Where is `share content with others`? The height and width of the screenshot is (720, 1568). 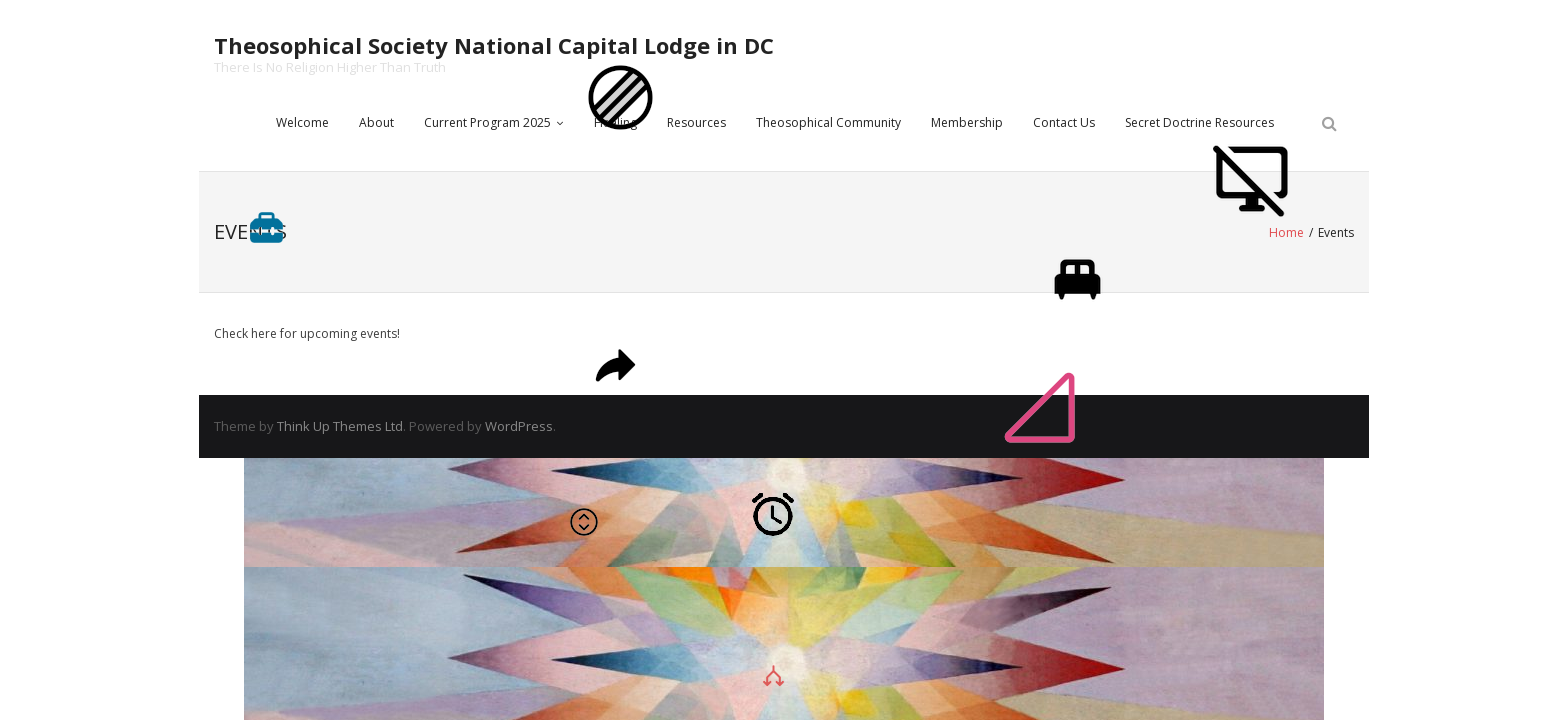 share content with others is located at coordinates (615, 367).